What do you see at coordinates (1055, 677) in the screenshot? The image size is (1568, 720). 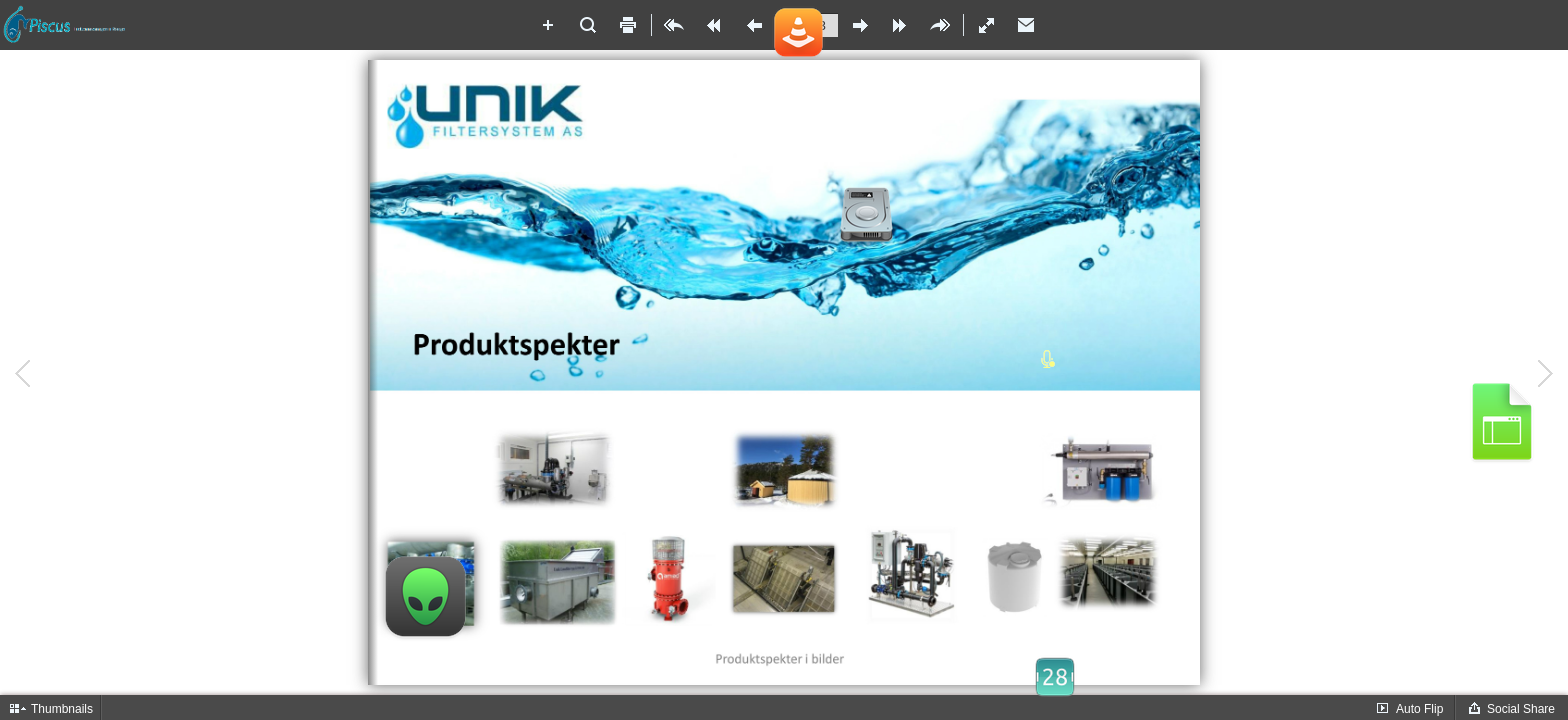 I see `open the calendar app` at bounding box center [1055, 677].